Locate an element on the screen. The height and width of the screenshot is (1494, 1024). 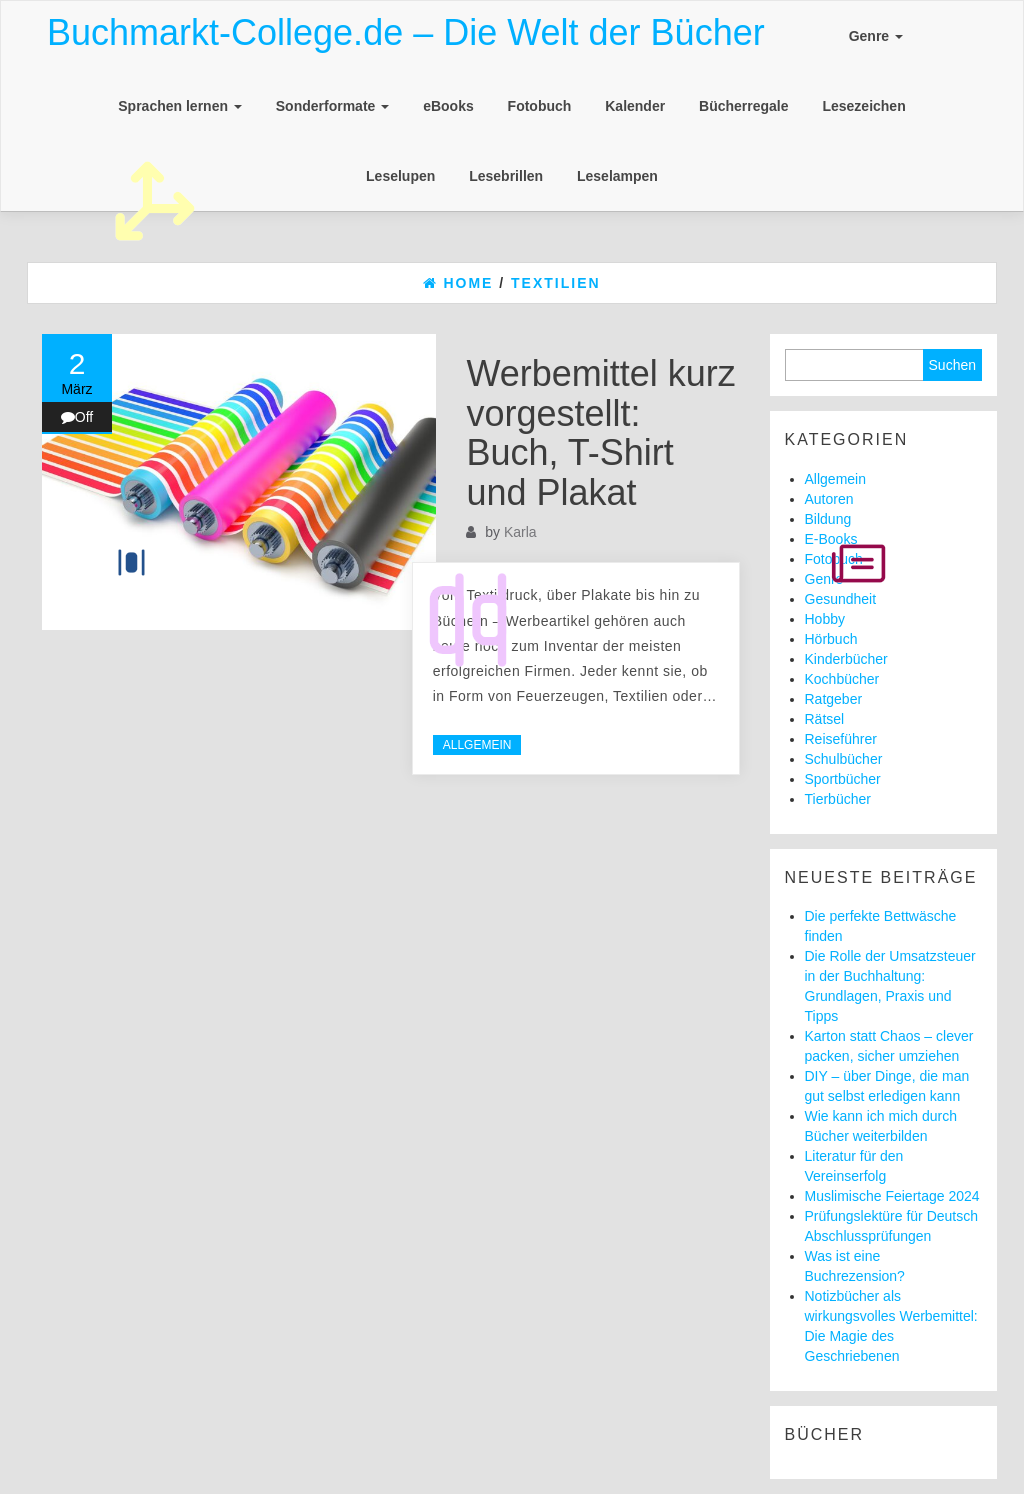
distribute objects horizontally from the end is located at coordinates (468, 620).